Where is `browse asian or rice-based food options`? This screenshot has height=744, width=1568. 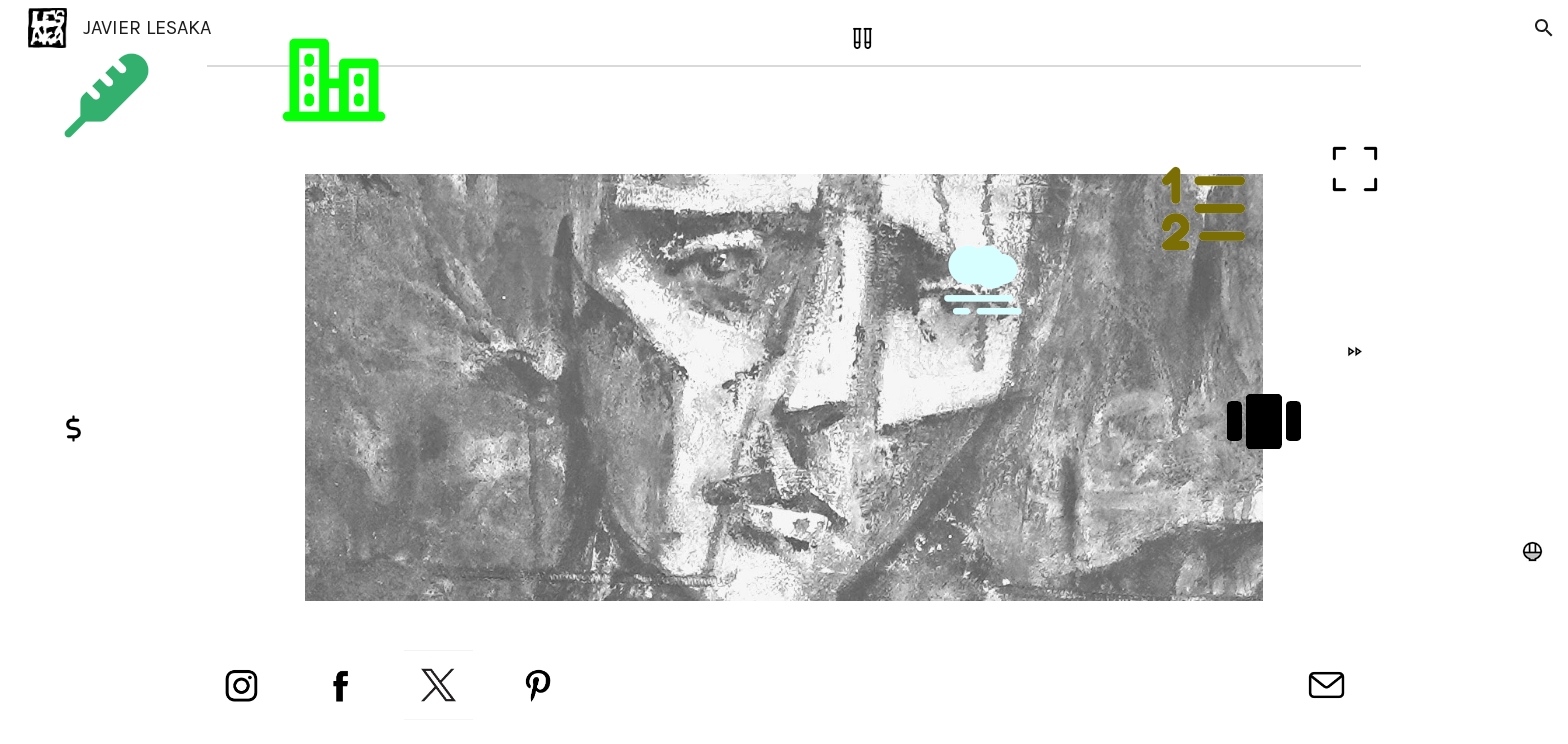 browse asian or rice-based food options is located at coordinates (1532, 551).